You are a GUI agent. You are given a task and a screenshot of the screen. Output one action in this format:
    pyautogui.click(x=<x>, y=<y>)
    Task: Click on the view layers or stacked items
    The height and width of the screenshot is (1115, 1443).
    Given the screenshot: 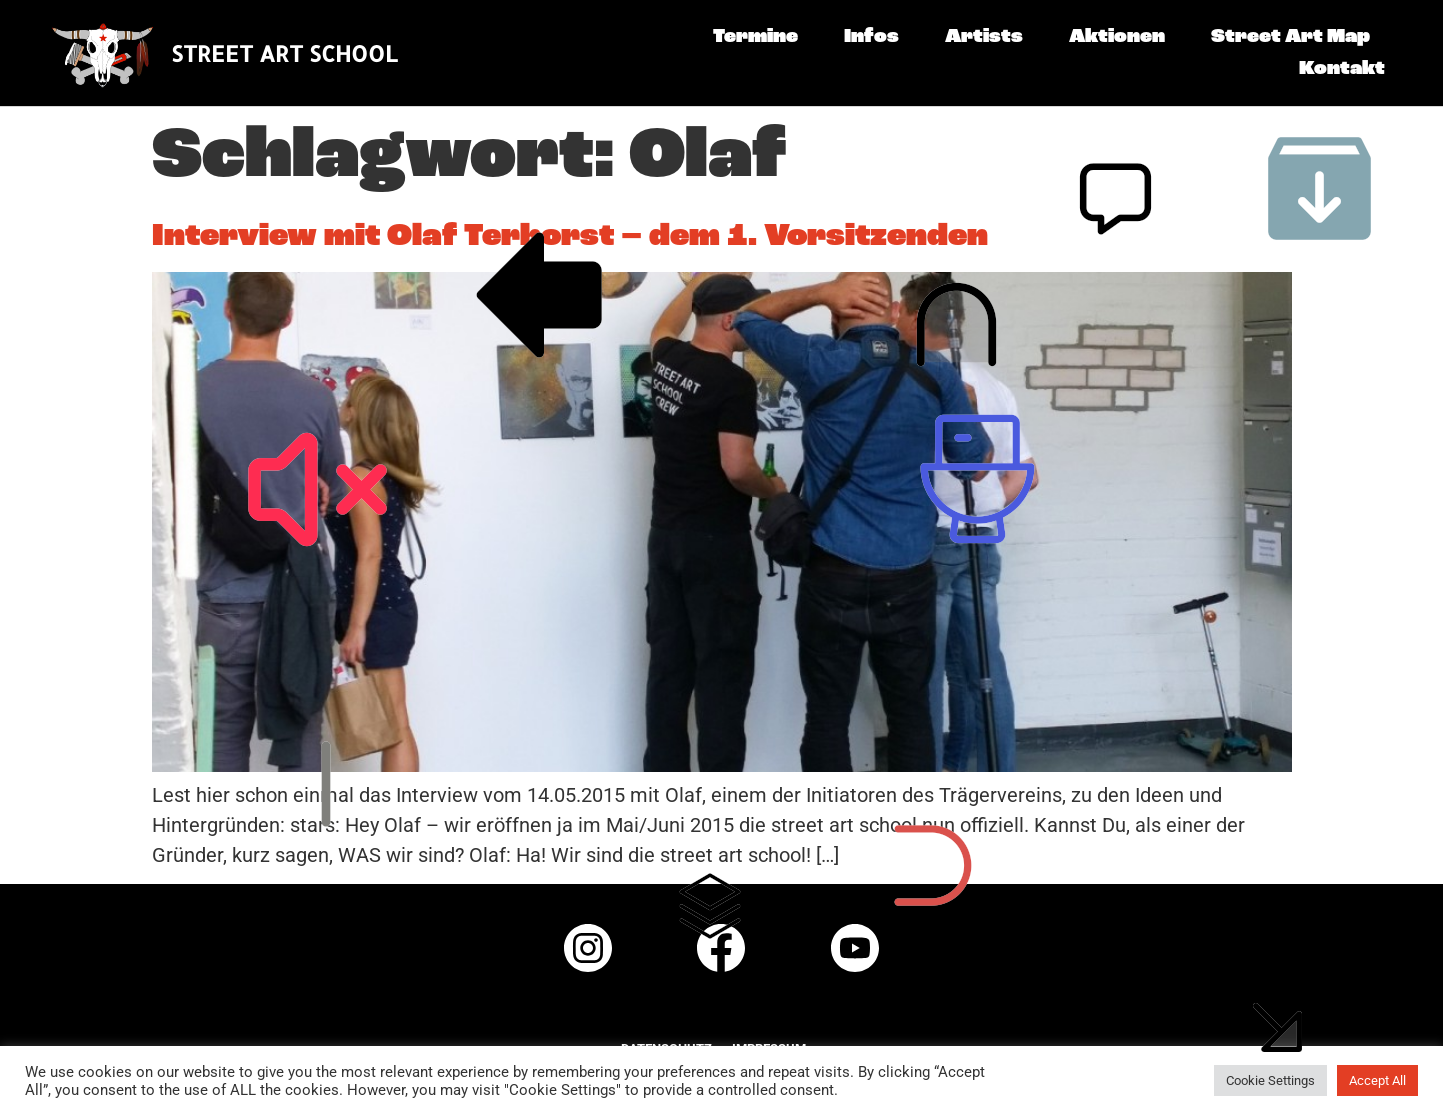 What is the action you would take?
    pyautogui.click(x=710, y=906)
    